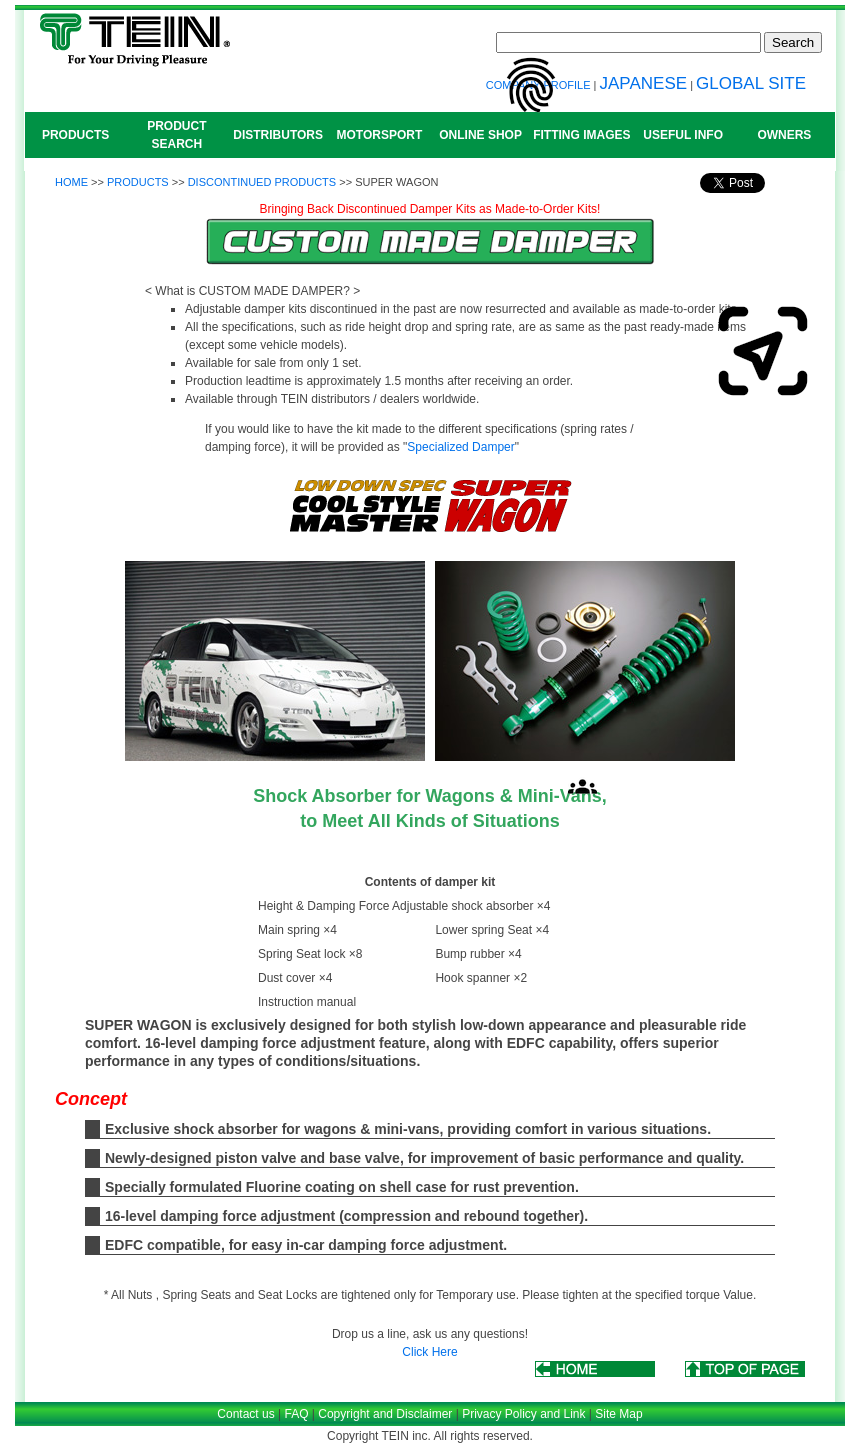 The height and width of the screenshot is (1451, 856). What do you see at coordinates (531, 85) in the screenshot?
I see `authenticate with fingerprint` at bounding box center [531, 85].